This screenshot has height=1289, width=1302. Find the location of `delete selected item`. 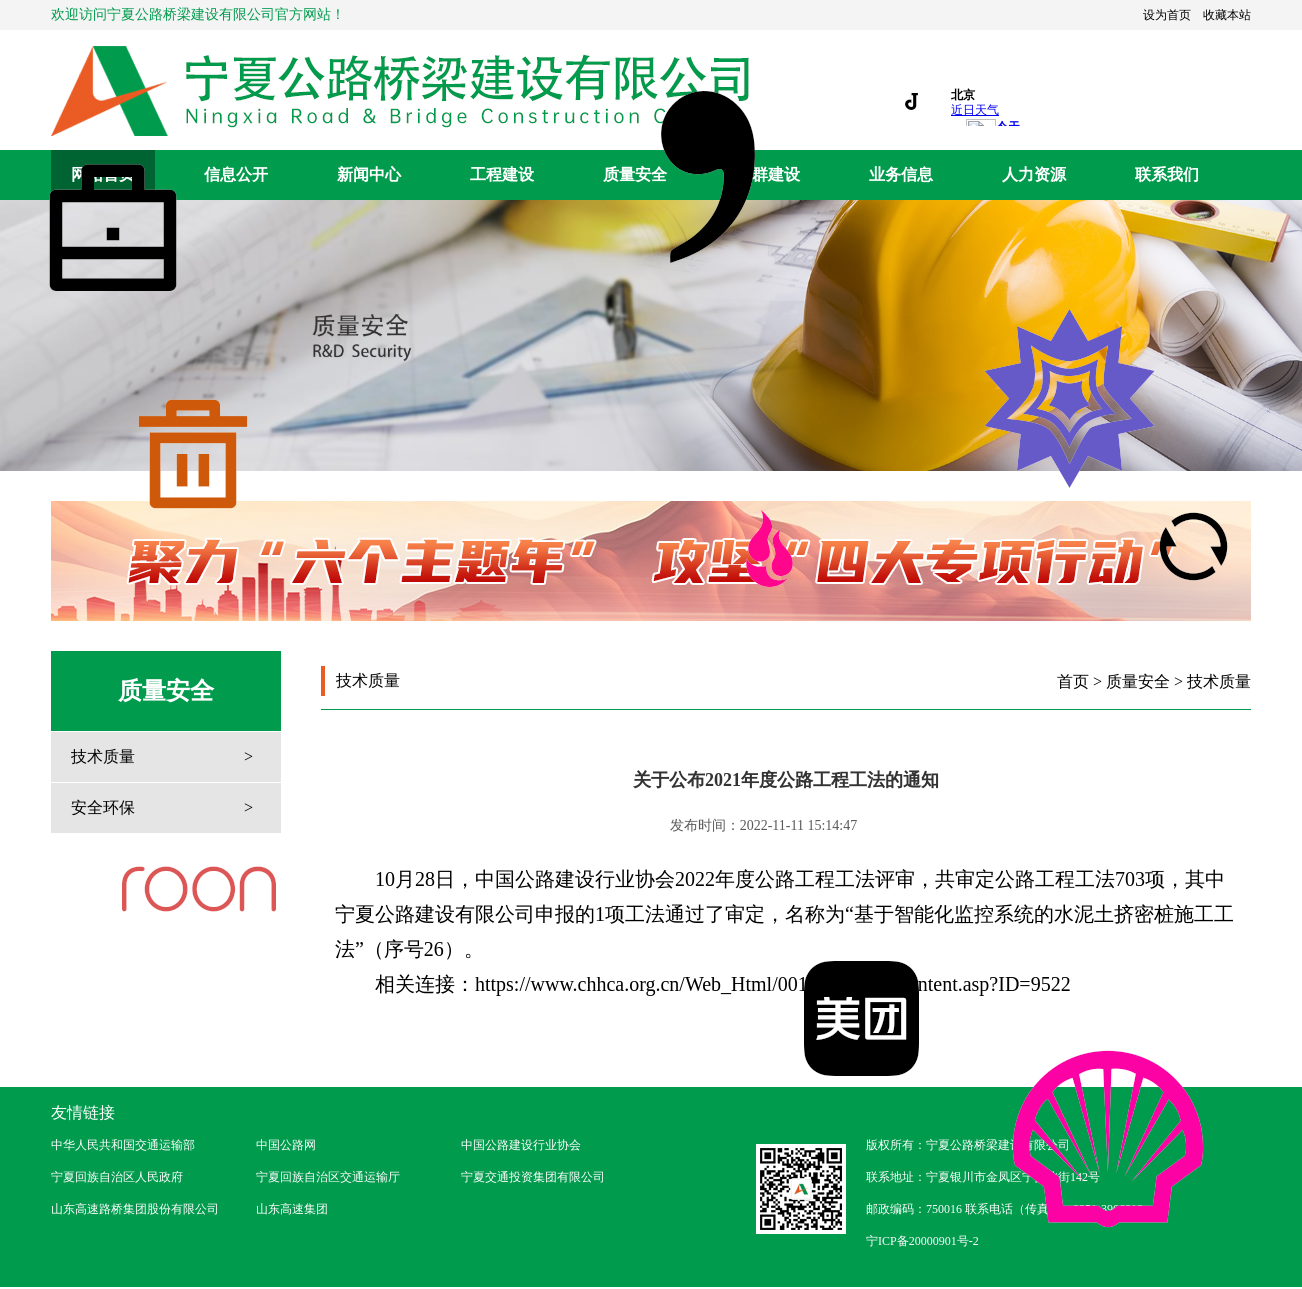

delete selected item is located at coordinates (193, 454).